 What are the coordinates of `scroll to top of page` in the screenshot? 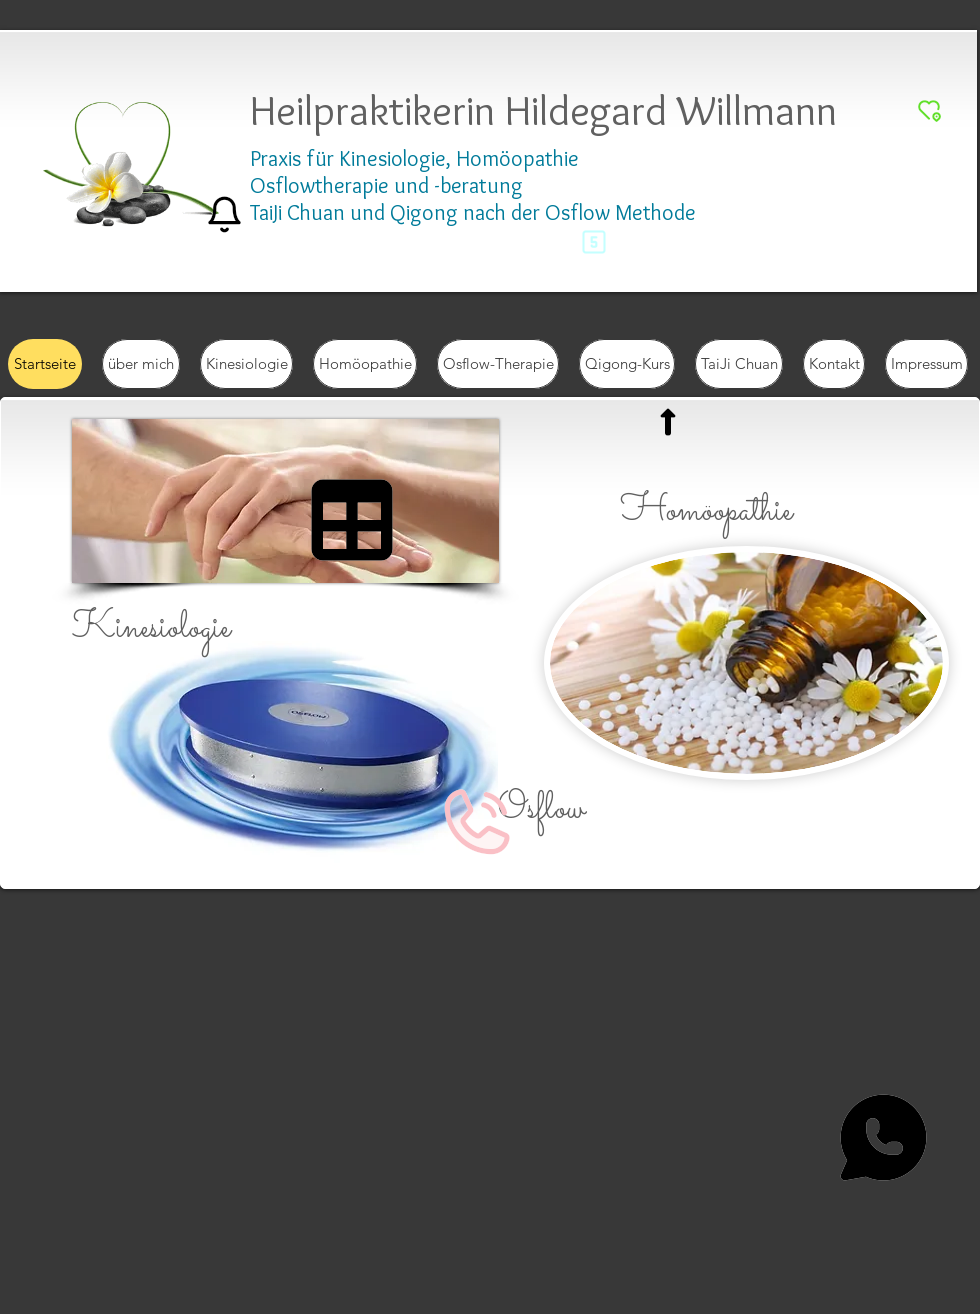 It's located at (668, 422).